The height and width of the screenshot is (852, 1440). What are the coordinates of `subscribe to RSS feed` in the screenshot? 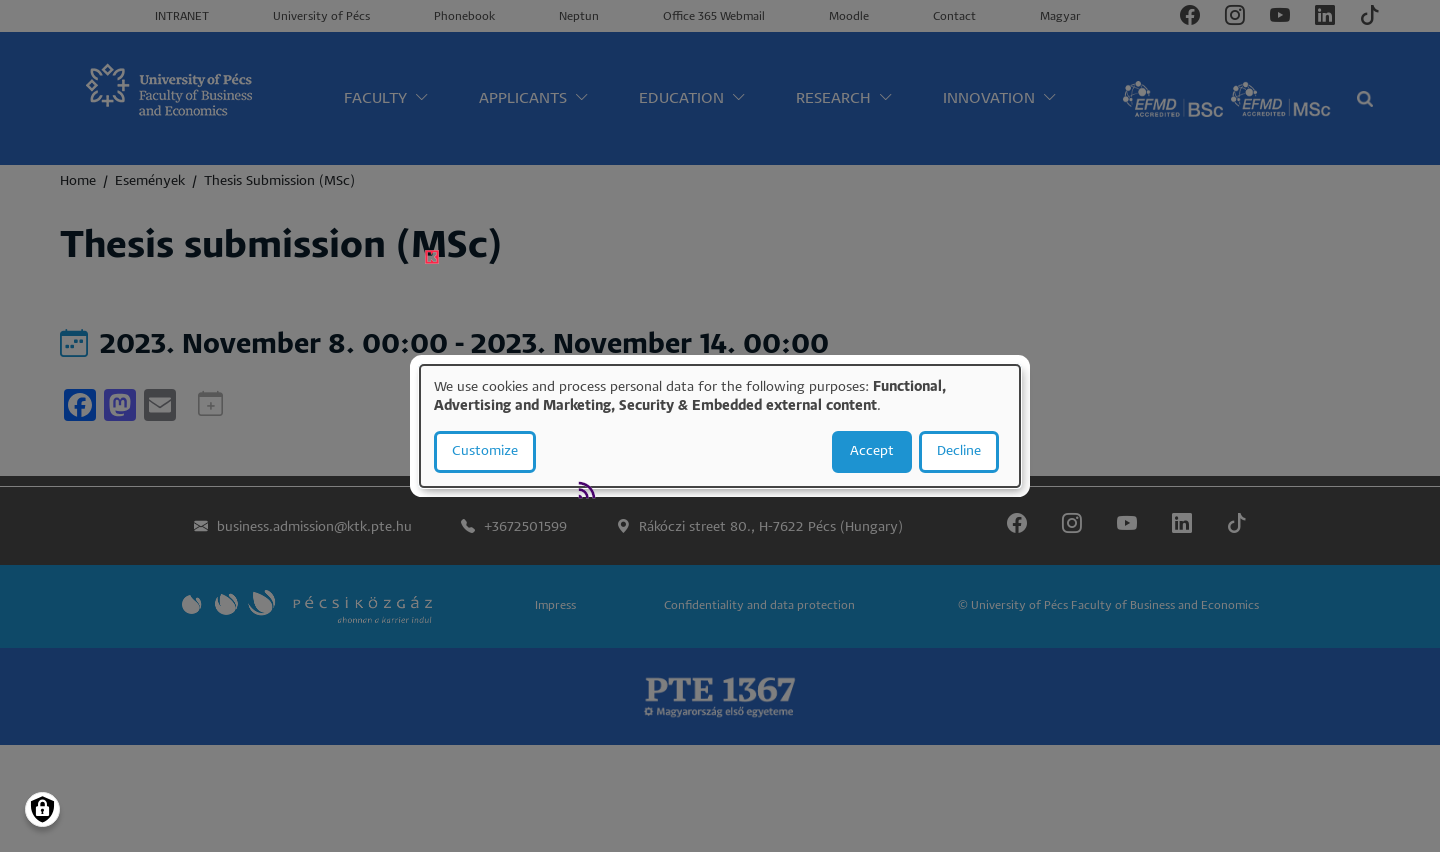 It's located at (587, 490).